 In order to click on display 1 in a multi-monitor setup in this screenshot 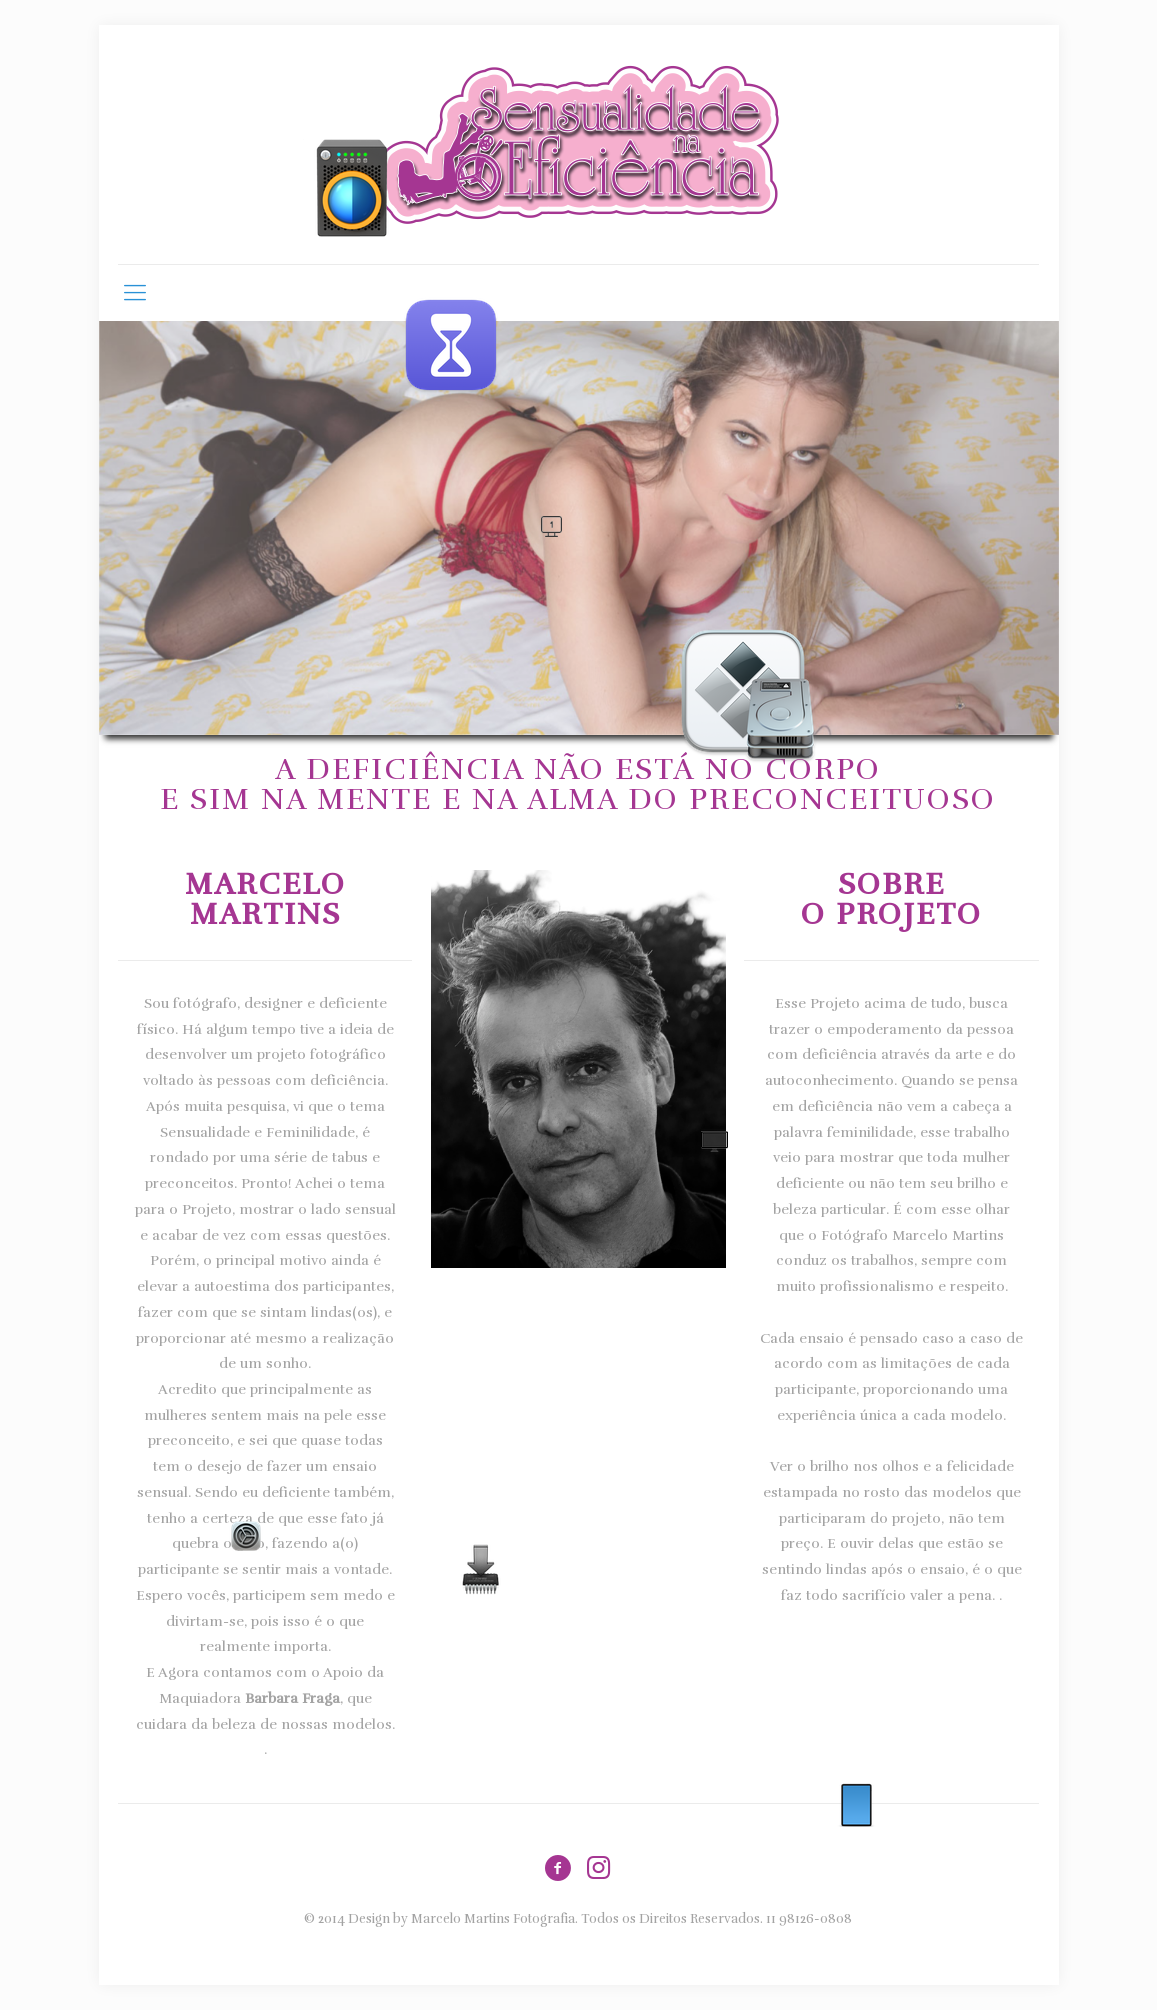, I will do `click(551, 526)`.